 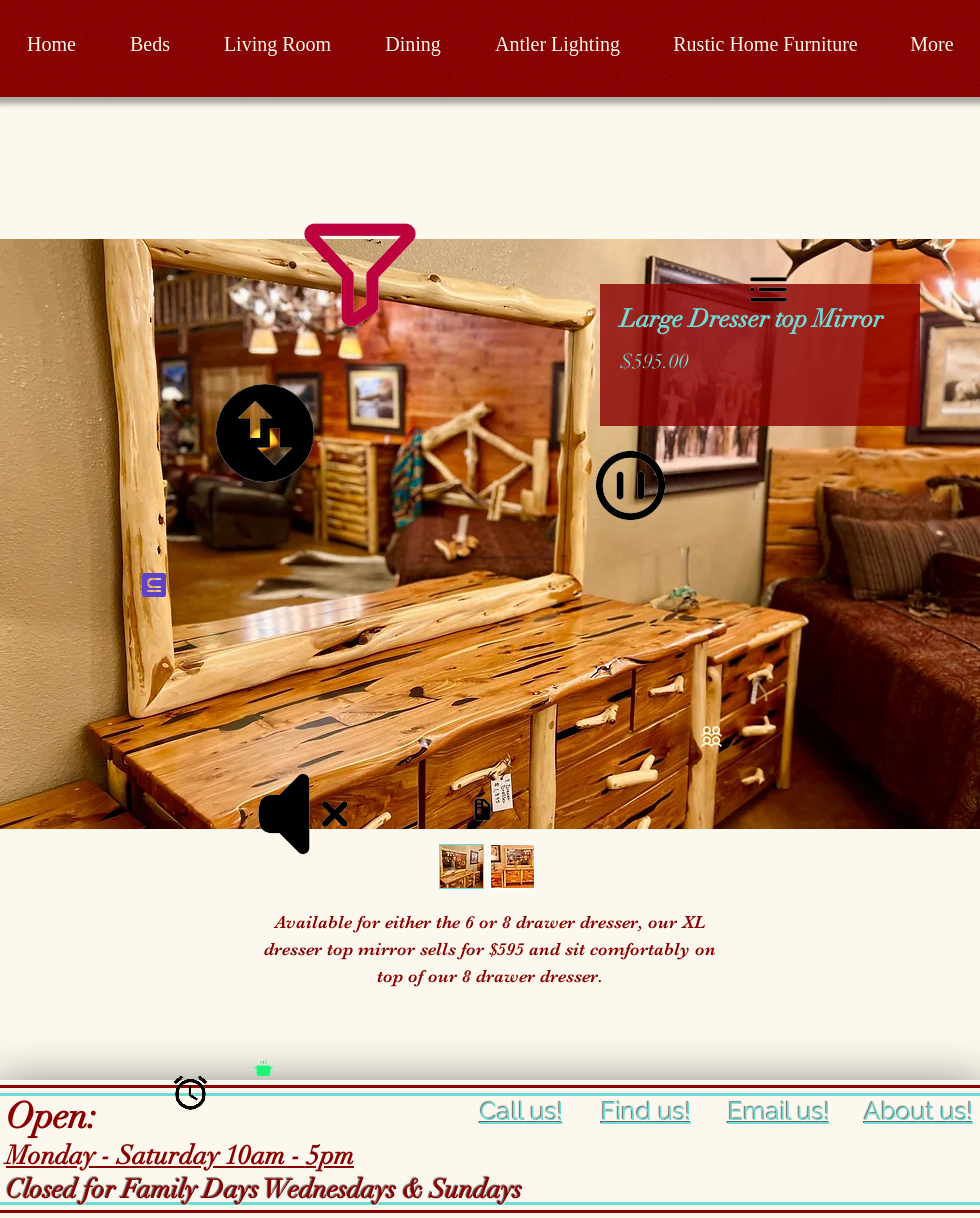 I want to click on open navigation menu, so click(x=768, y=289).